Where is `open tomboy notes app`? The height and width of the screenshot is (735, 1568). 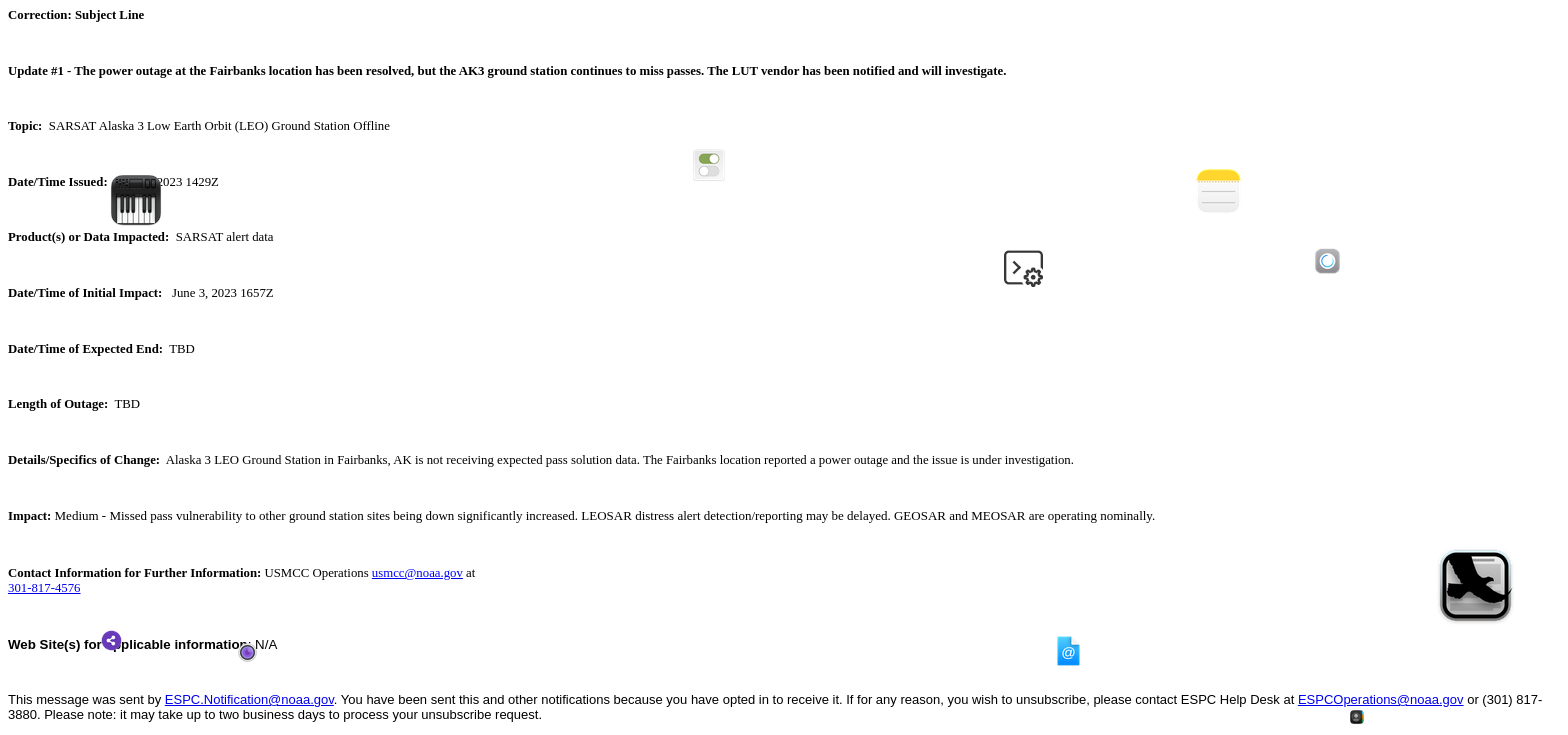 open tomboy notes app is located at coordinates (1218, 191).